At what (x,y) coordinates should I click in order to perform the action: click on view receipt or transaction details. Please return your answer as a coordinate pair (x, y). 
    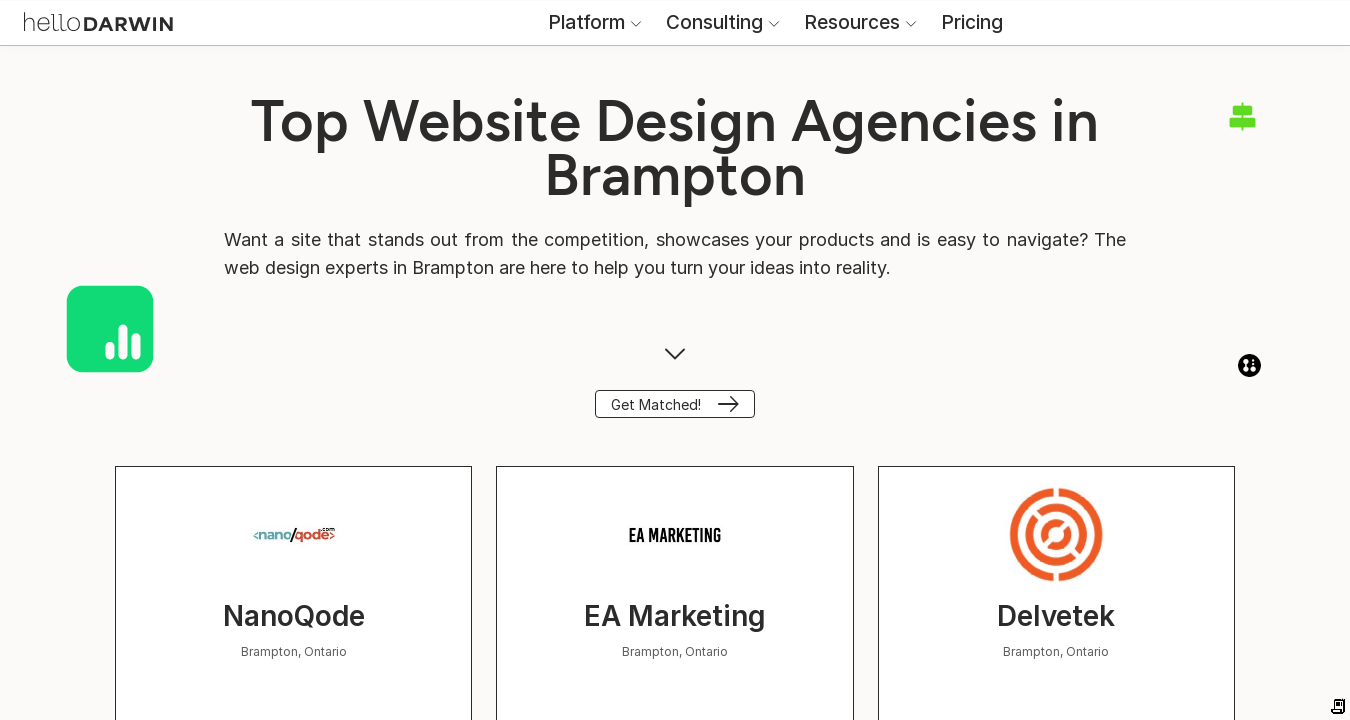
    Looking at the image, I should click on (1338, 706).